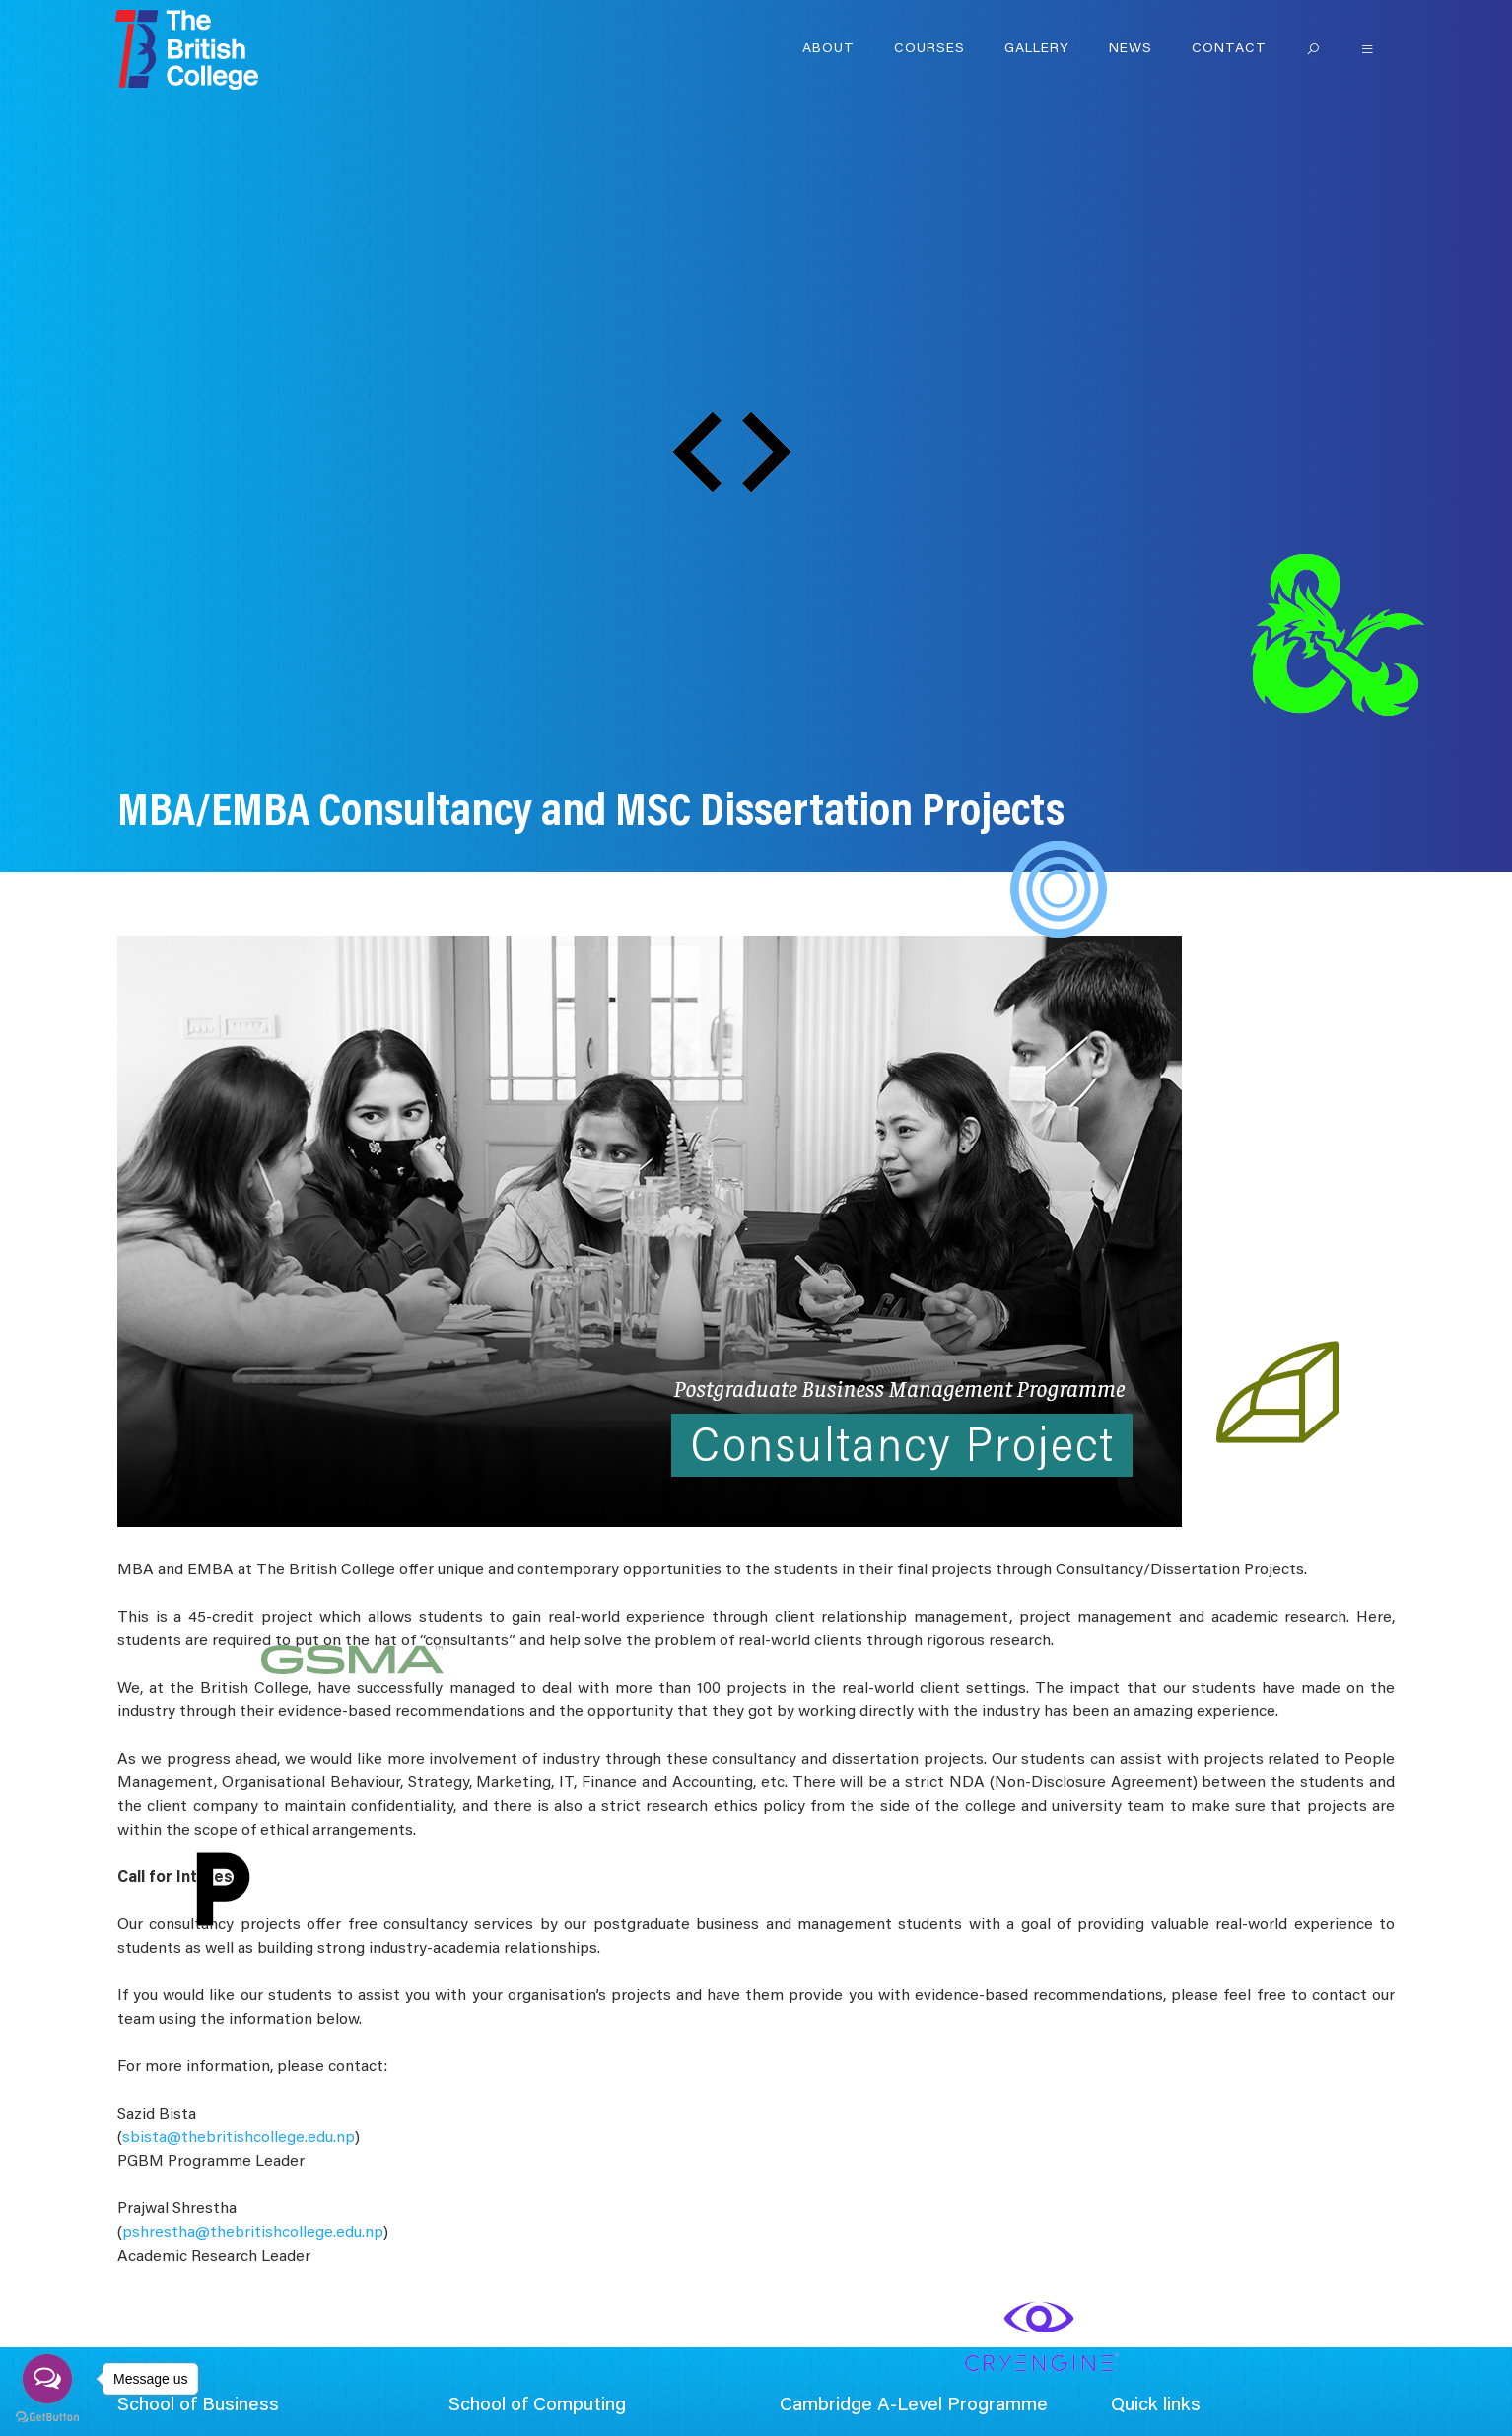 Image resolution: width=1512 pixels, height=2436 pixels. Describe the element at coordinates (1277, 1392) in the screenshot. I see `rollbar error monitoring service logo` at that location.